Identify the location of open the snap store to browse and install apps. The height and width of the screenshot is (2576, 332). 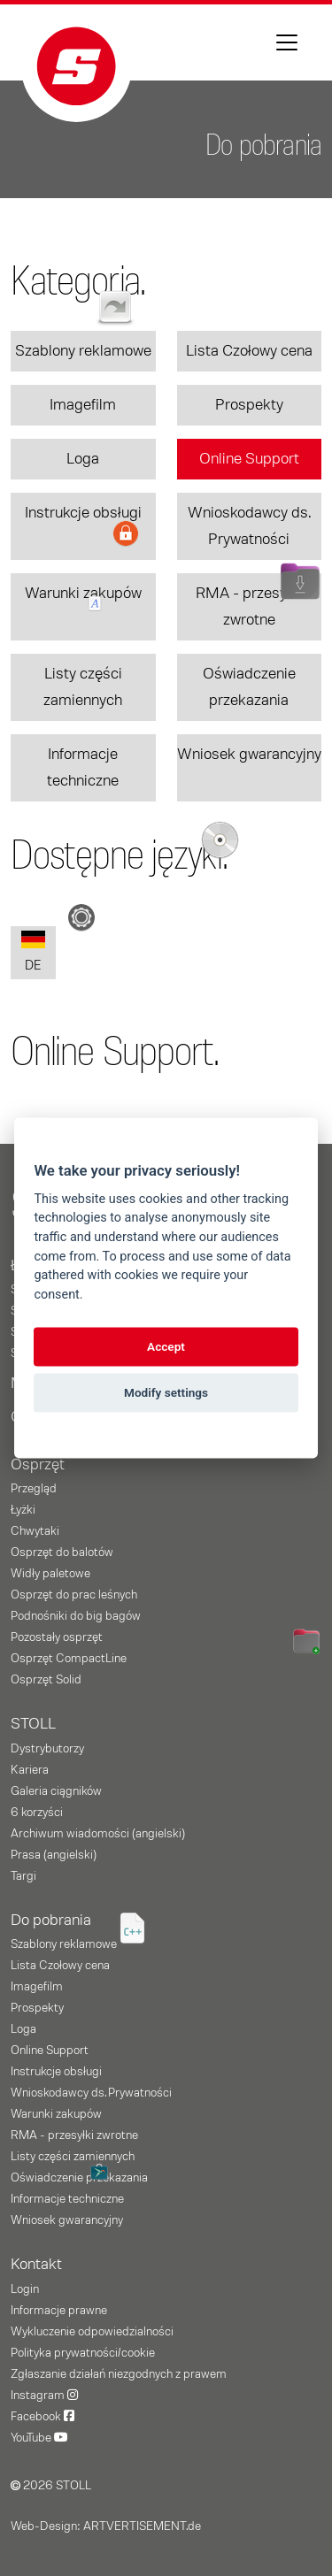
(99, 2173).